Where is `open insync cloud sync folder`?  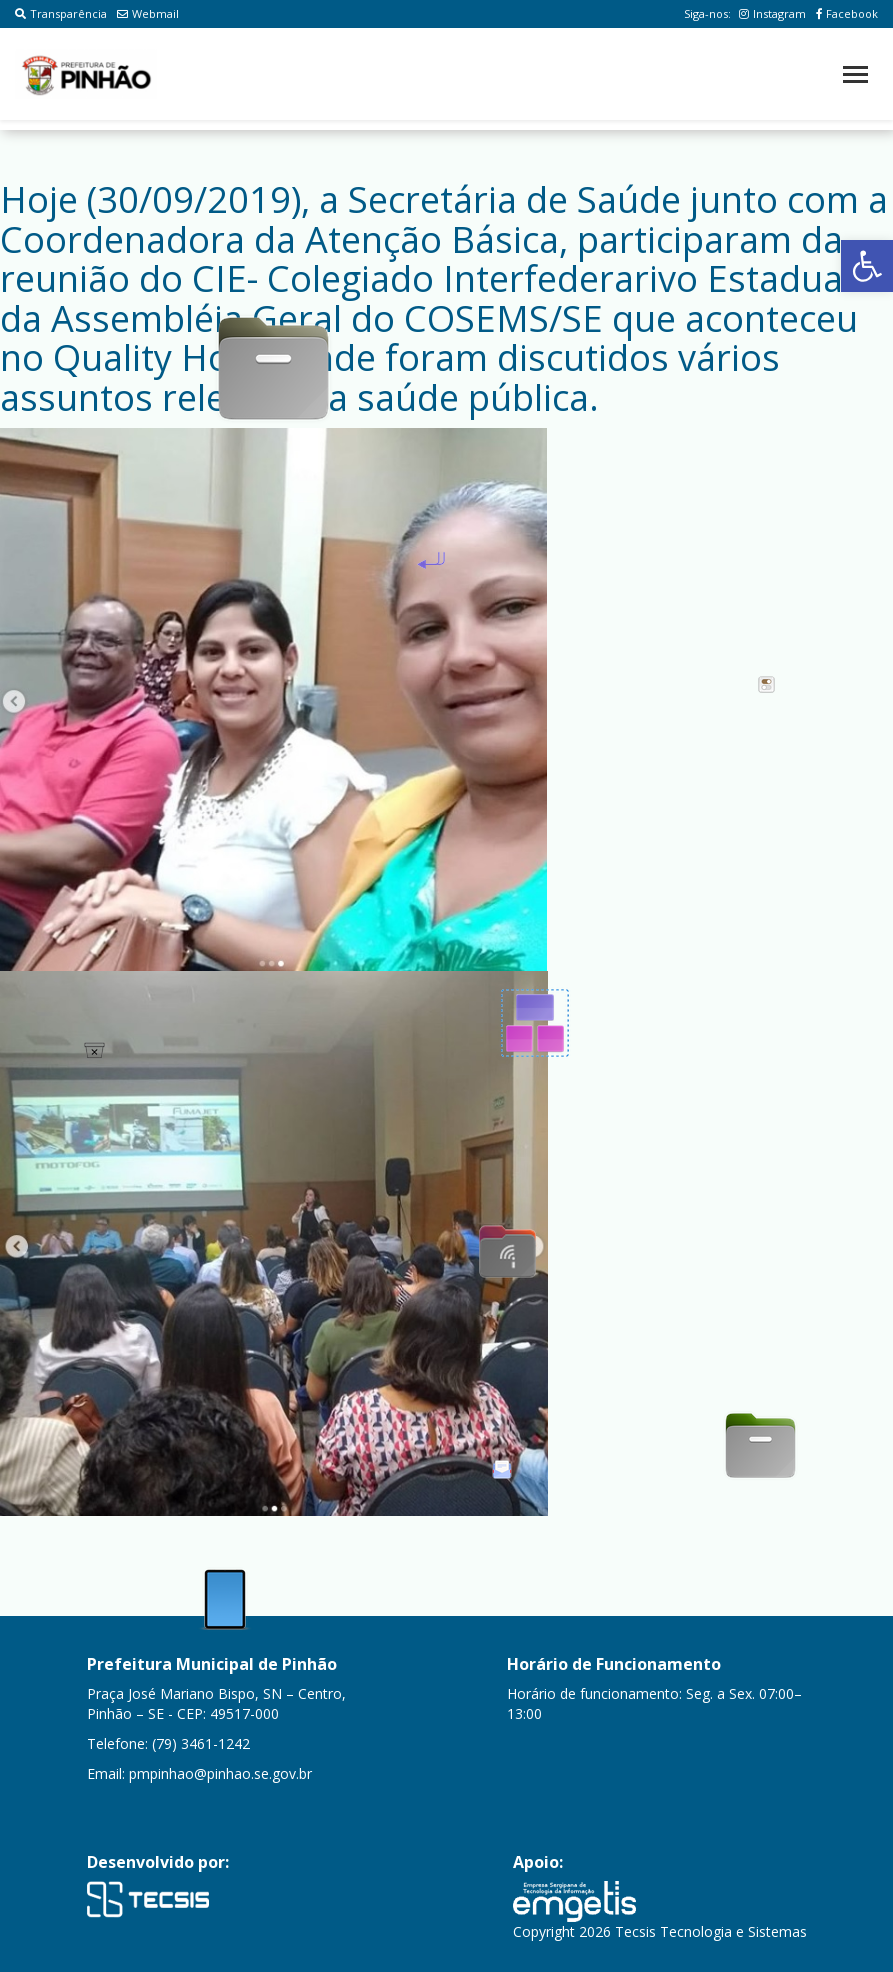
open insync cloud sync folder is located at coordinates (507, 1251).